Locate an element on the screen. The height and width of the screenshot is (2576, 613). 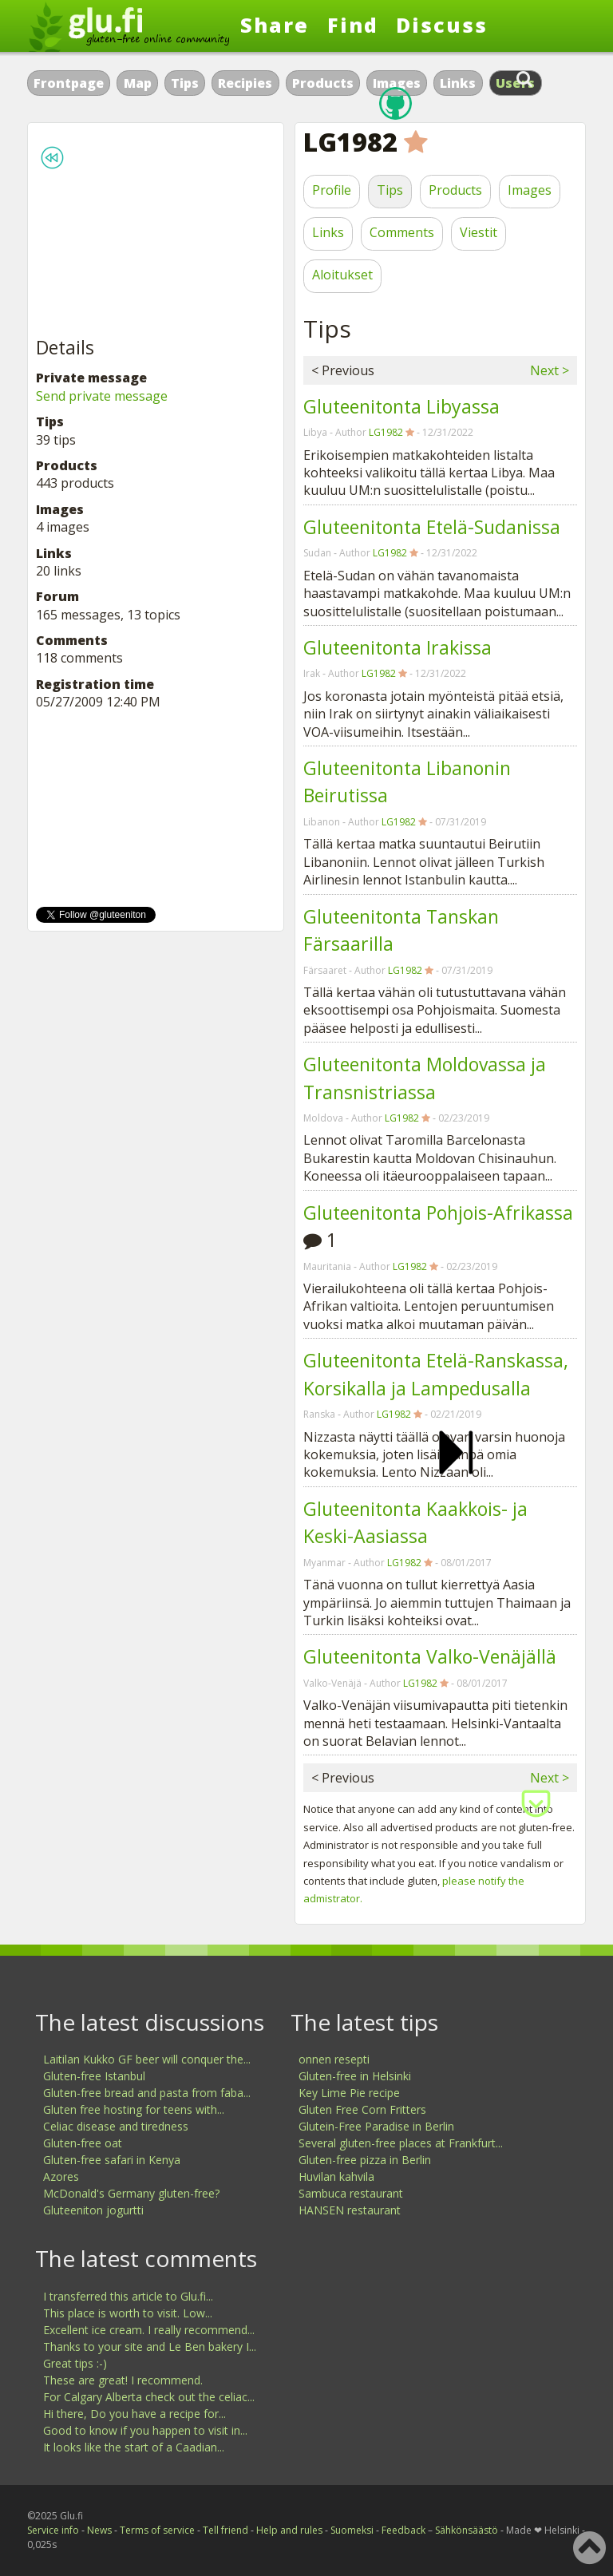
skip to next track or item is located at coordinates (457, 1452).